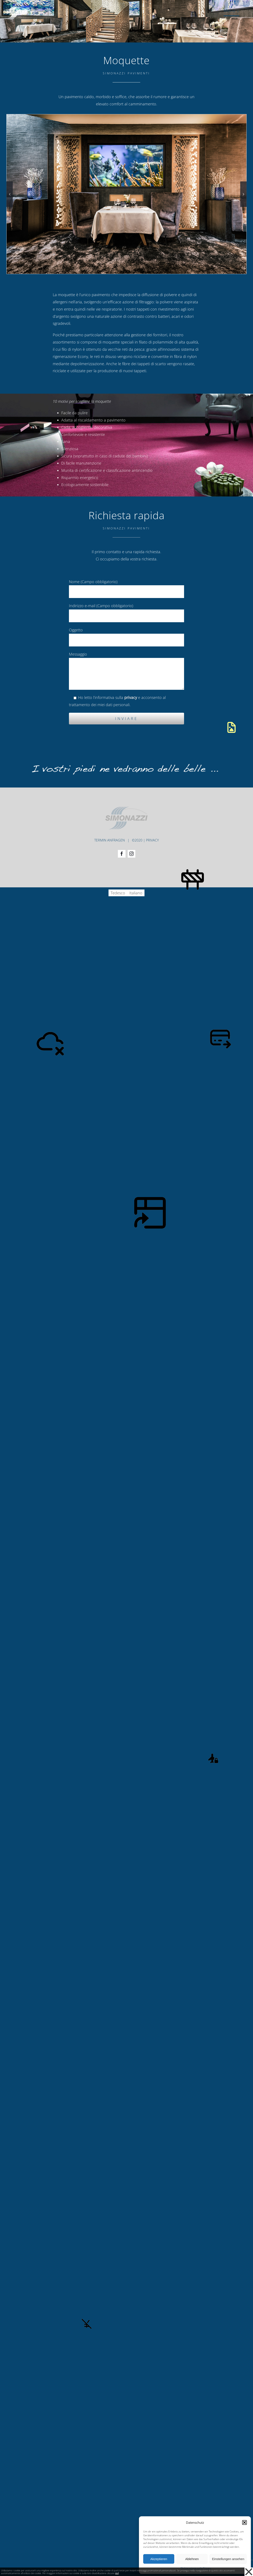 This screenshot has width=253, height=2576. Describe the element at coordinates (220, 1038) in the screenshot. I see `make a payment with saved card` at that location.